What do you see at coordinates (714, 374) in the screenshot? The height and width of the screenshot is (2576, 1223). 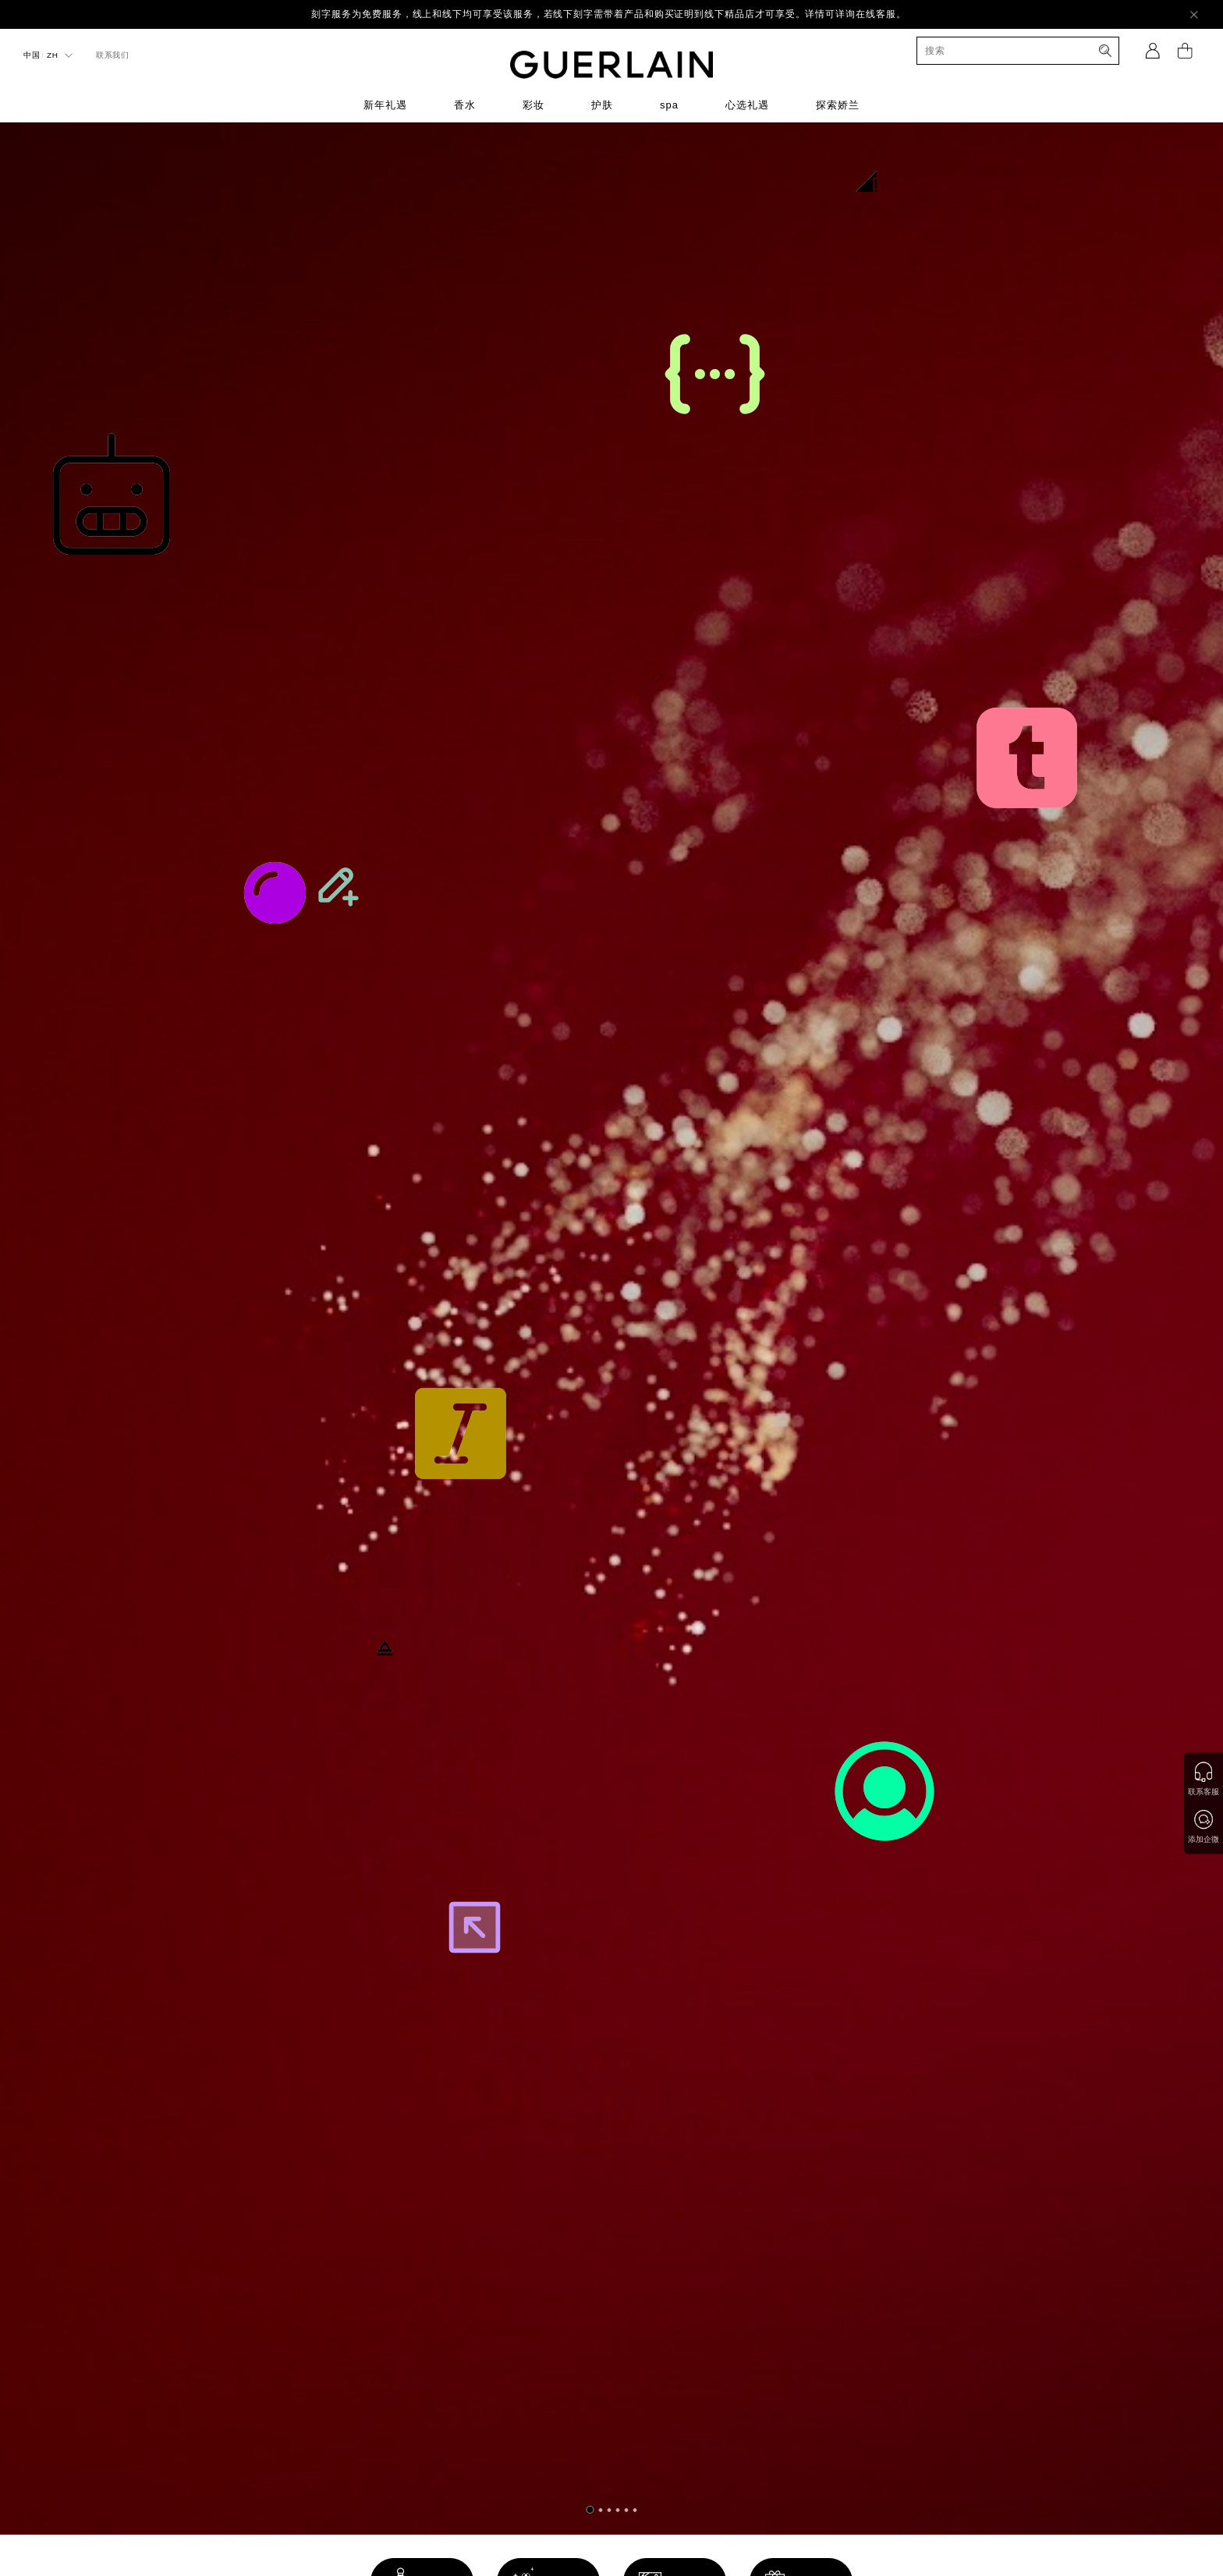 I see `view code snippets or embedded content` at bounding box center [714, 374].